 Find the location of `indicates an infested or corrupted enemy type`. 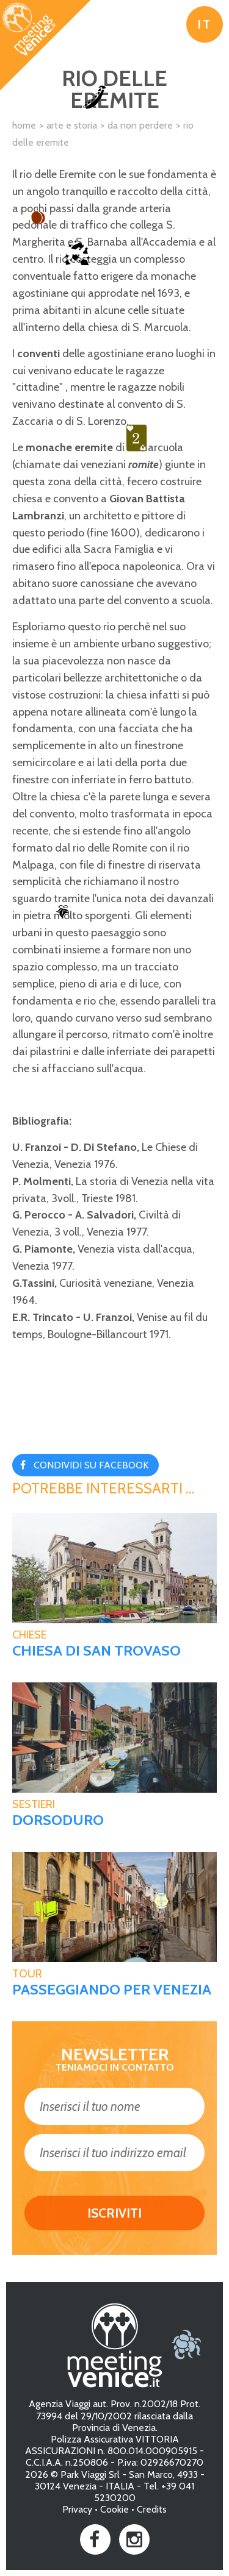

indicates an infested or corrupted enemy type is located at coordinates (186, 2344).